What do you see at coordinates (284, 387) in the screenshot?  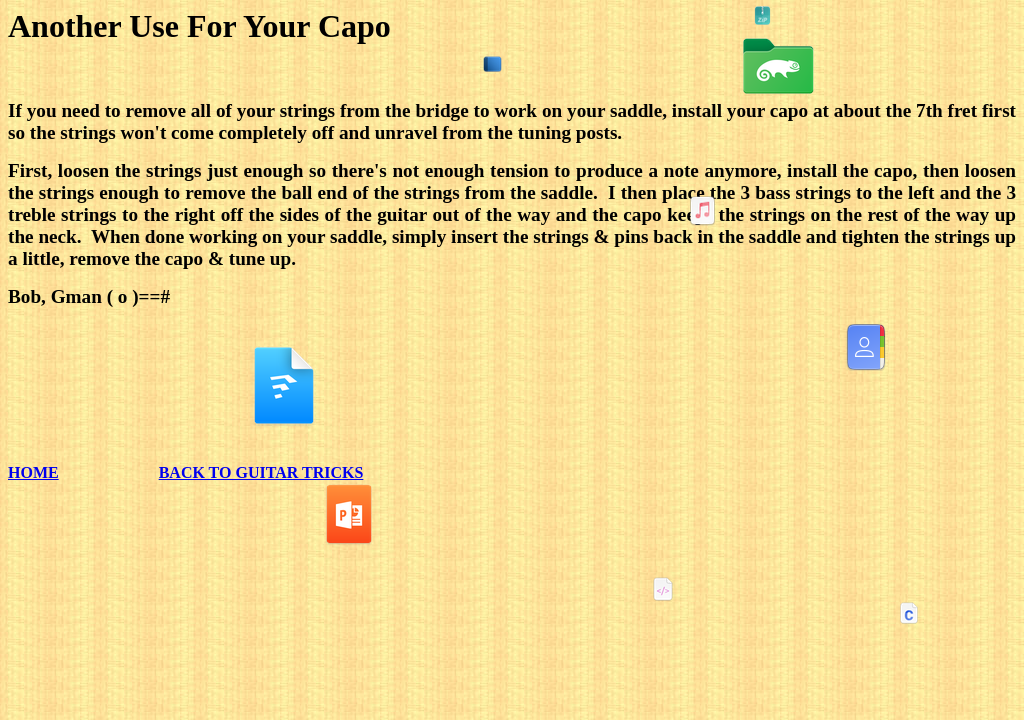 I see `a SketchUp file (.skp) in your file system` at bounding box center [284, 387].